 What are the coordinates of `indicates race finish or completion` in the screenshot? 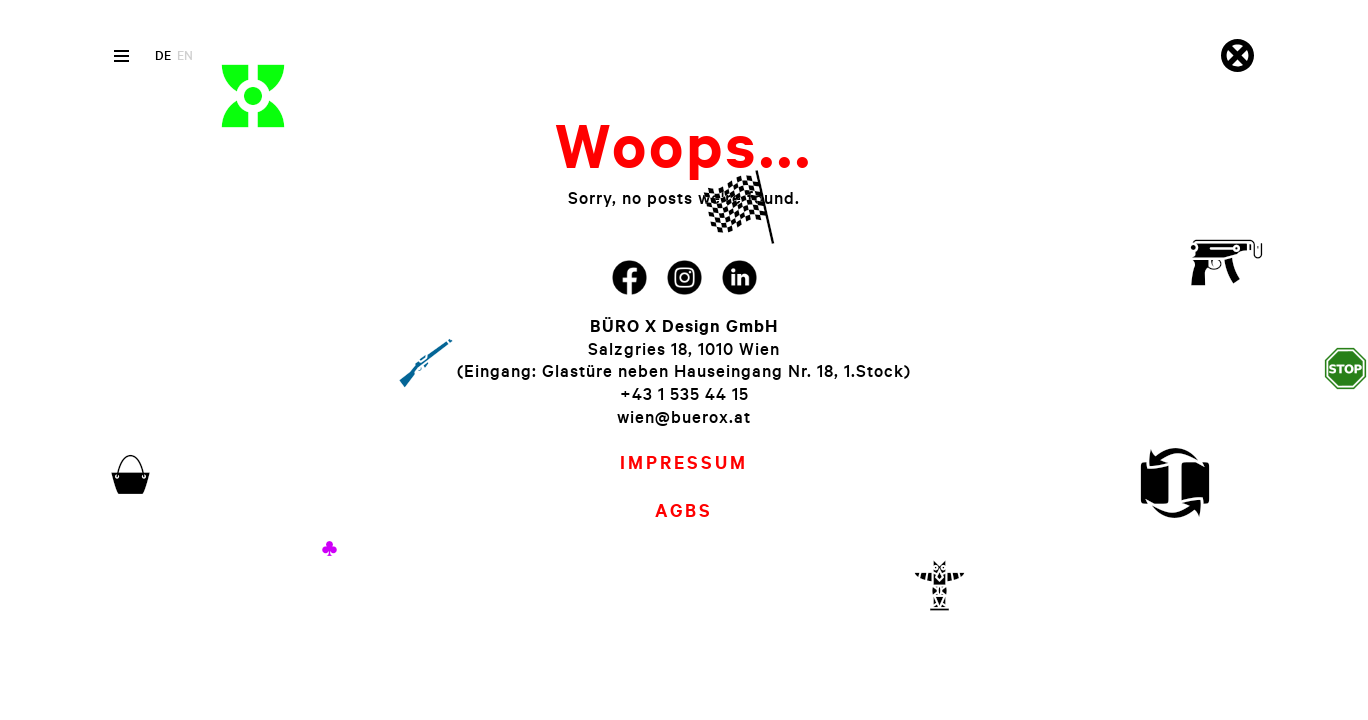 It's located at (739, 207).